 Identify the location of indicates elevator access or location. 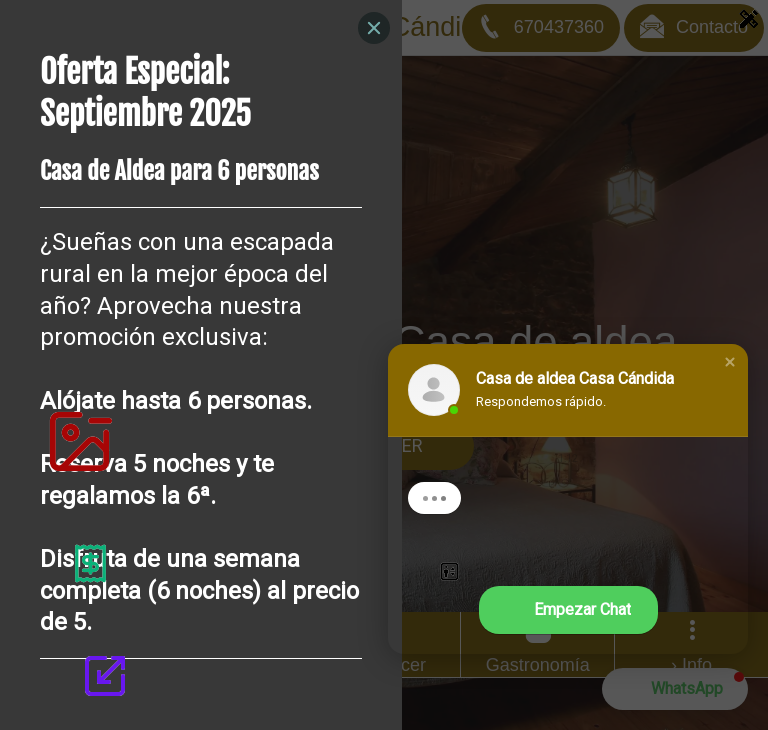
(449, 571).